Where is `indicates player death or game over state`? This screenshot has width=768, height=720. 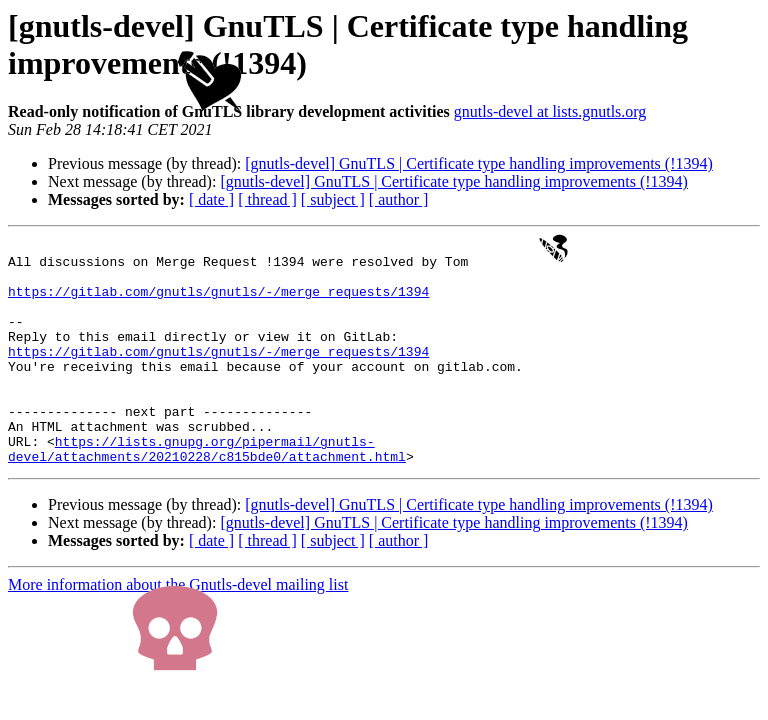
indicates player death or game over state is located at coordinates (175, 628).